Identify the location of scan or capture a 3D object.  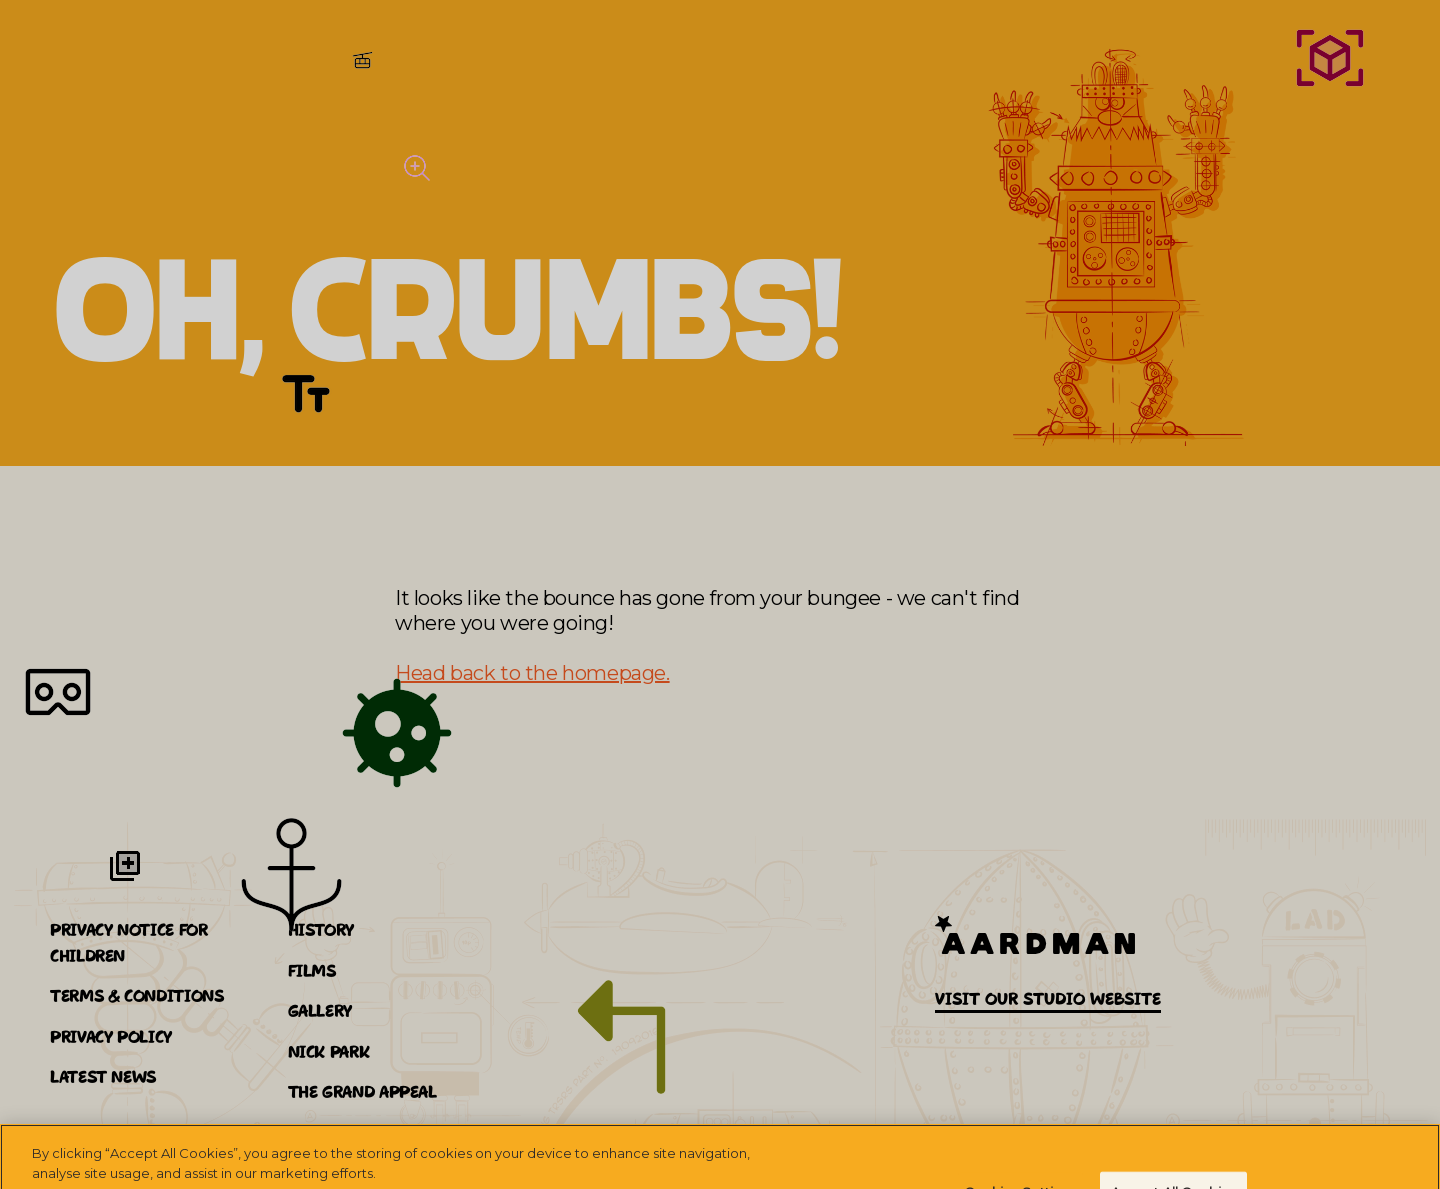
(1330, 58).